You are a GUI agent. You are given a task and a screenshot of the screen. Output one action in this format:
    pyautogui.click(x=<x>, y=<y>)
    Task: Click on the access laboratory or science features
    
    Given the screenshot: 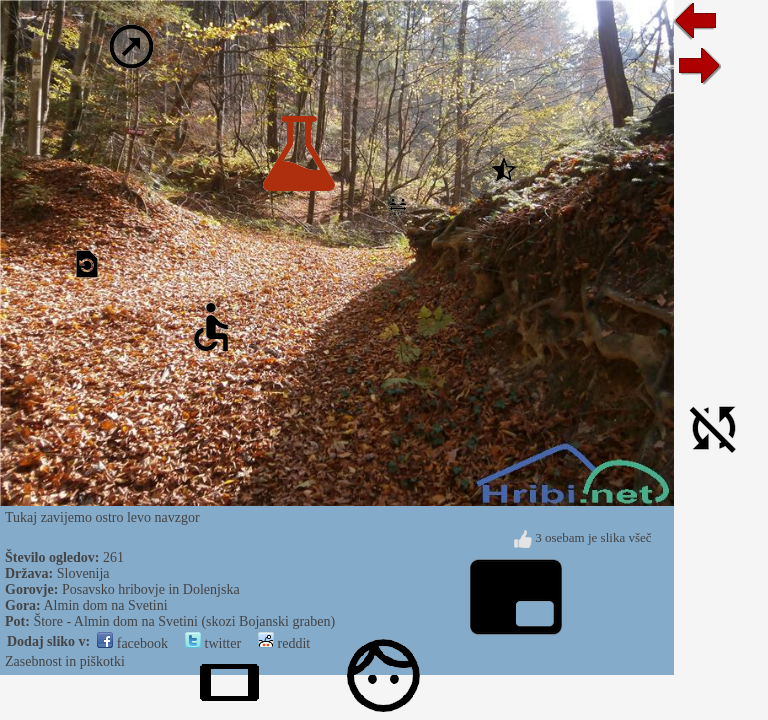 What is the action you would take?
    pyautogui.click(x=299, y=155)
    